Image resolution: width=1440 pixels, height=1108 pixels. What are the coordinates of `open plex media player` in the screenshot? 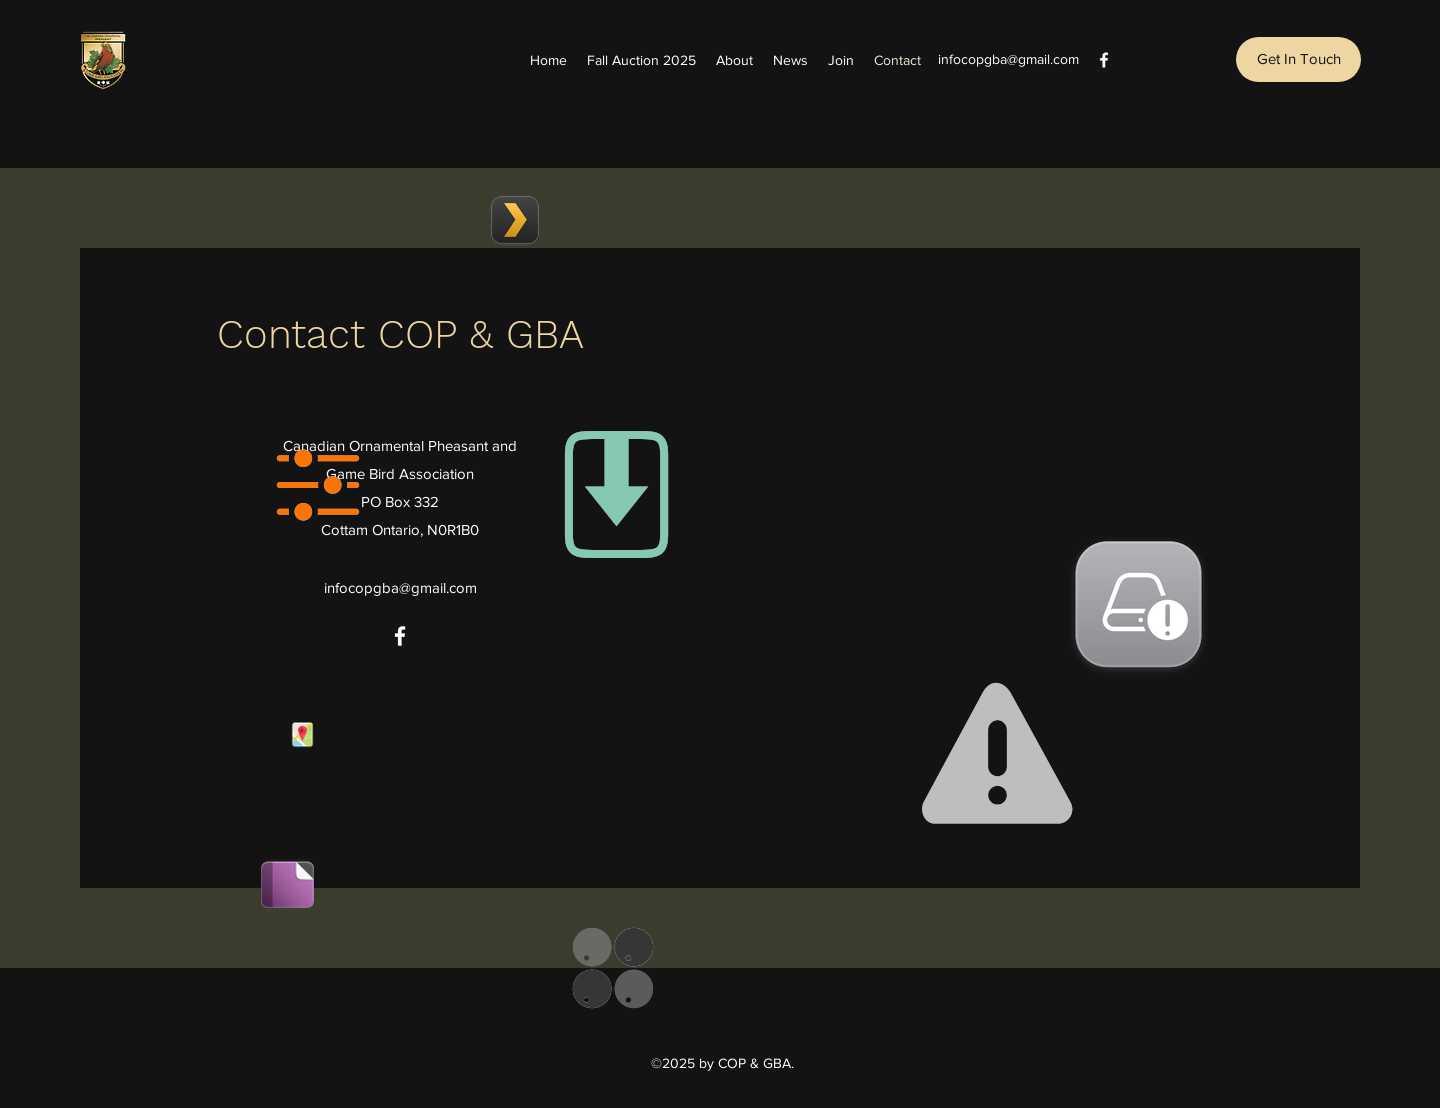 It's located at (515, 220).